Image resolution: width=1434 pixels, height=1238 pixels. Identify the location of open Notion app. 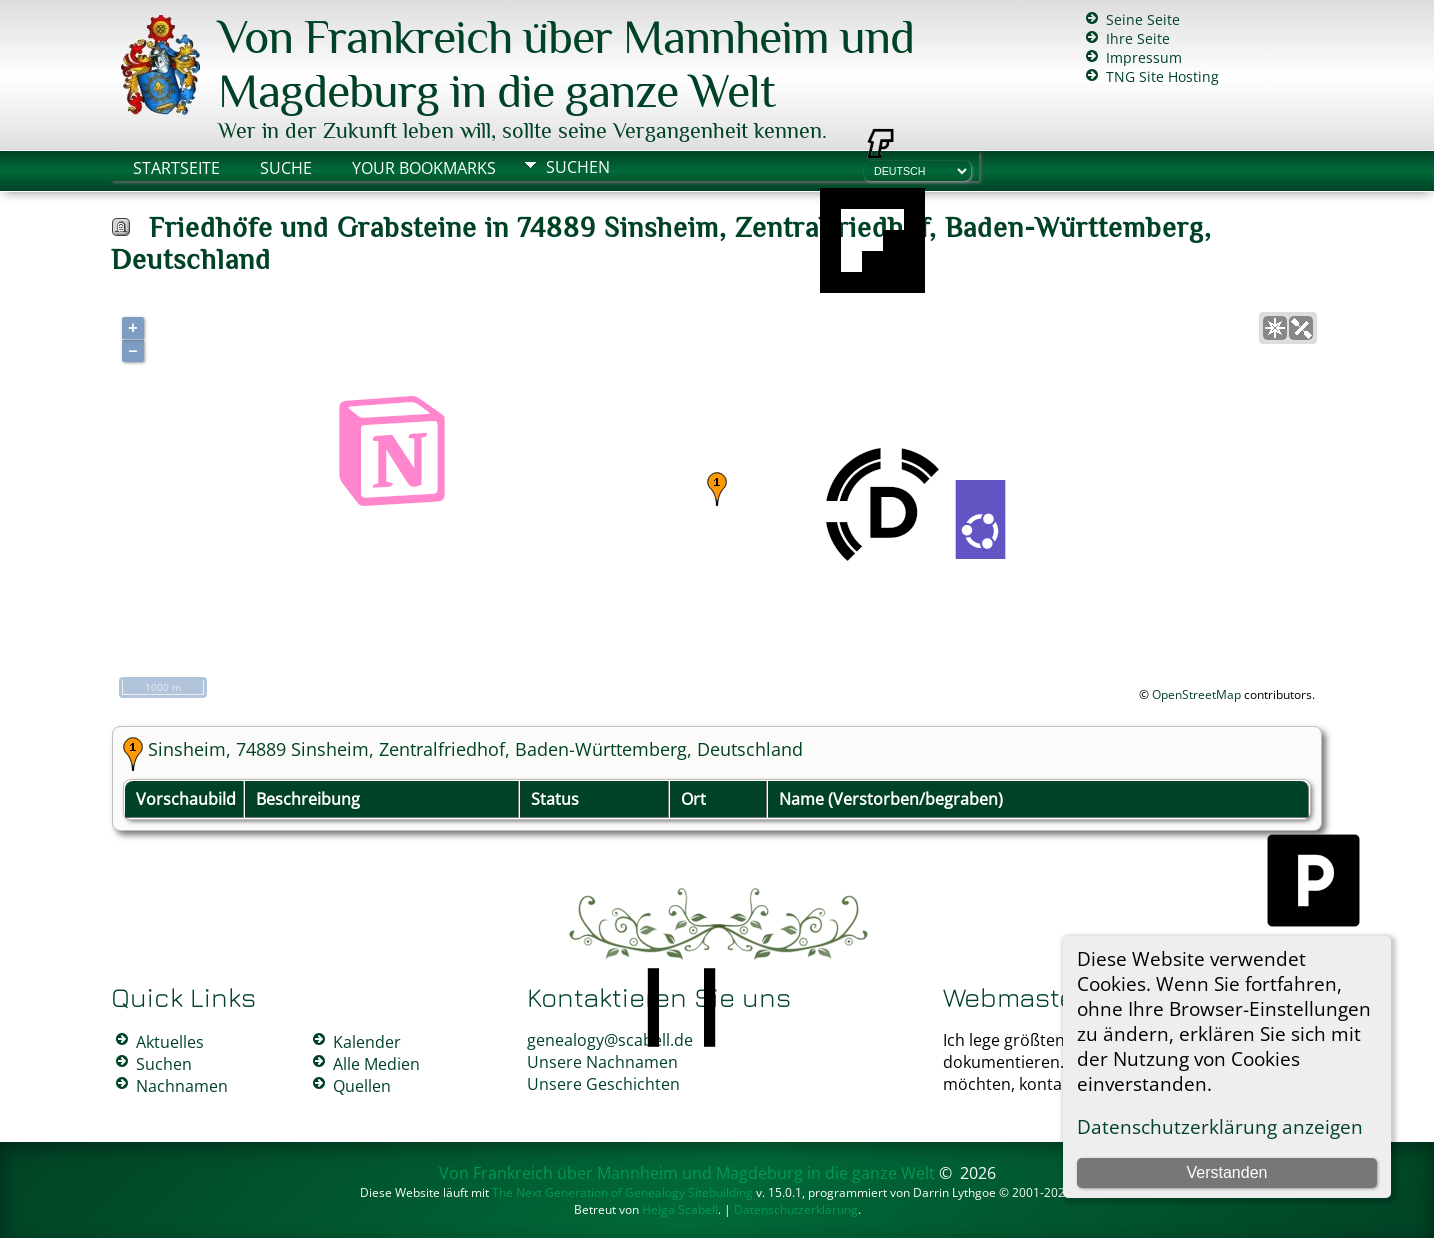
(392, 451).